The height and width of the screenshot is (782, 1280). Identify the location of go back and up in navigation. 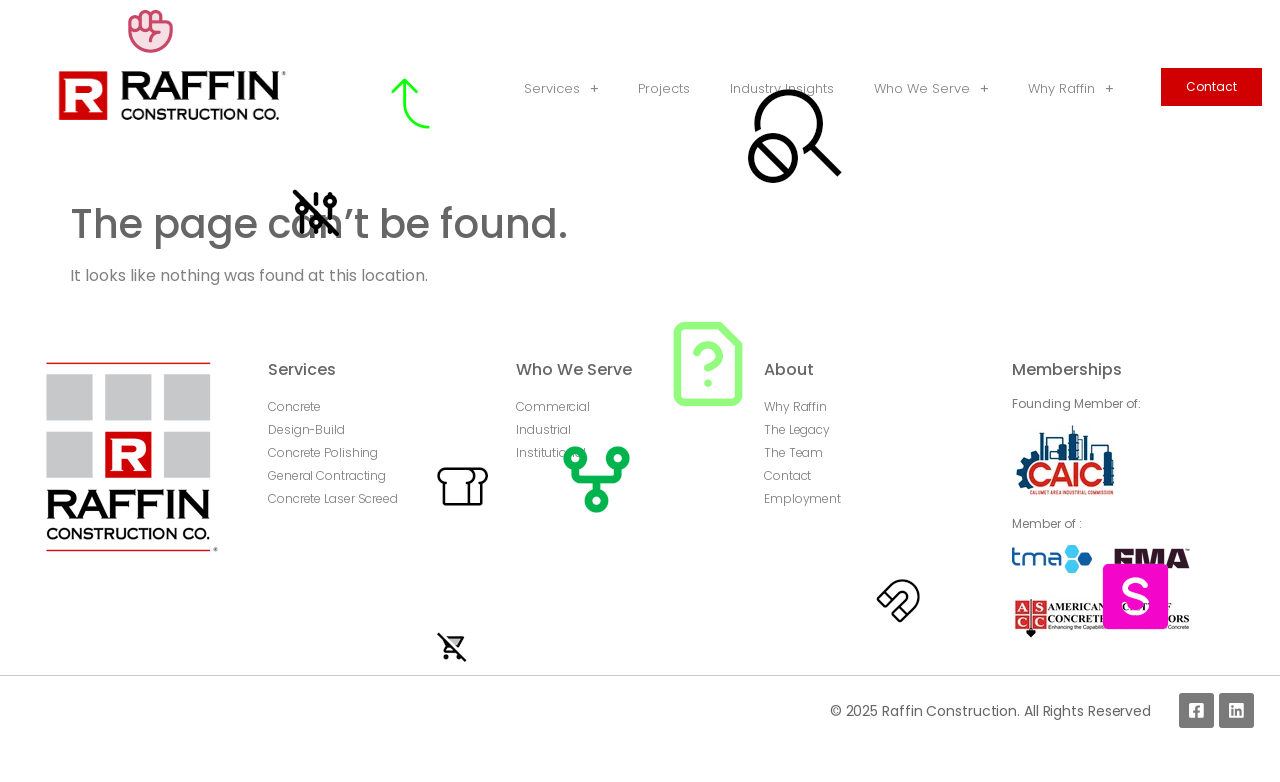
(410, 103).